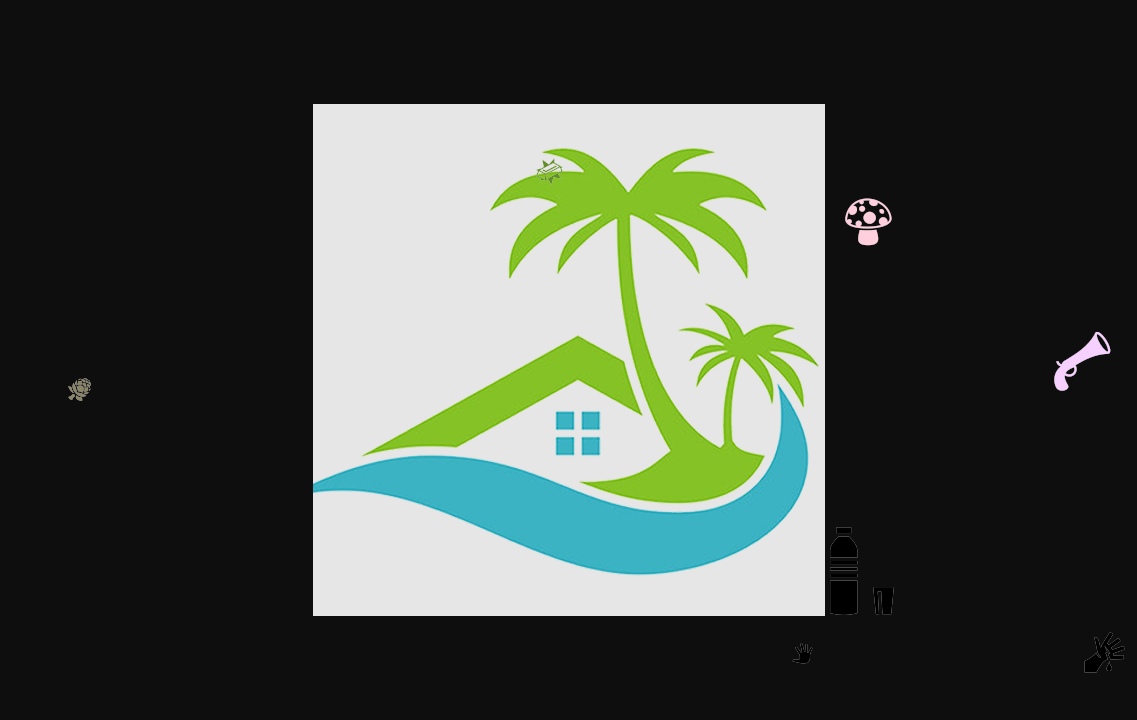 This screenshot has width=1137, height=720. I want to click on indicates injury or wound requiring first aid, so click(1104, 652).